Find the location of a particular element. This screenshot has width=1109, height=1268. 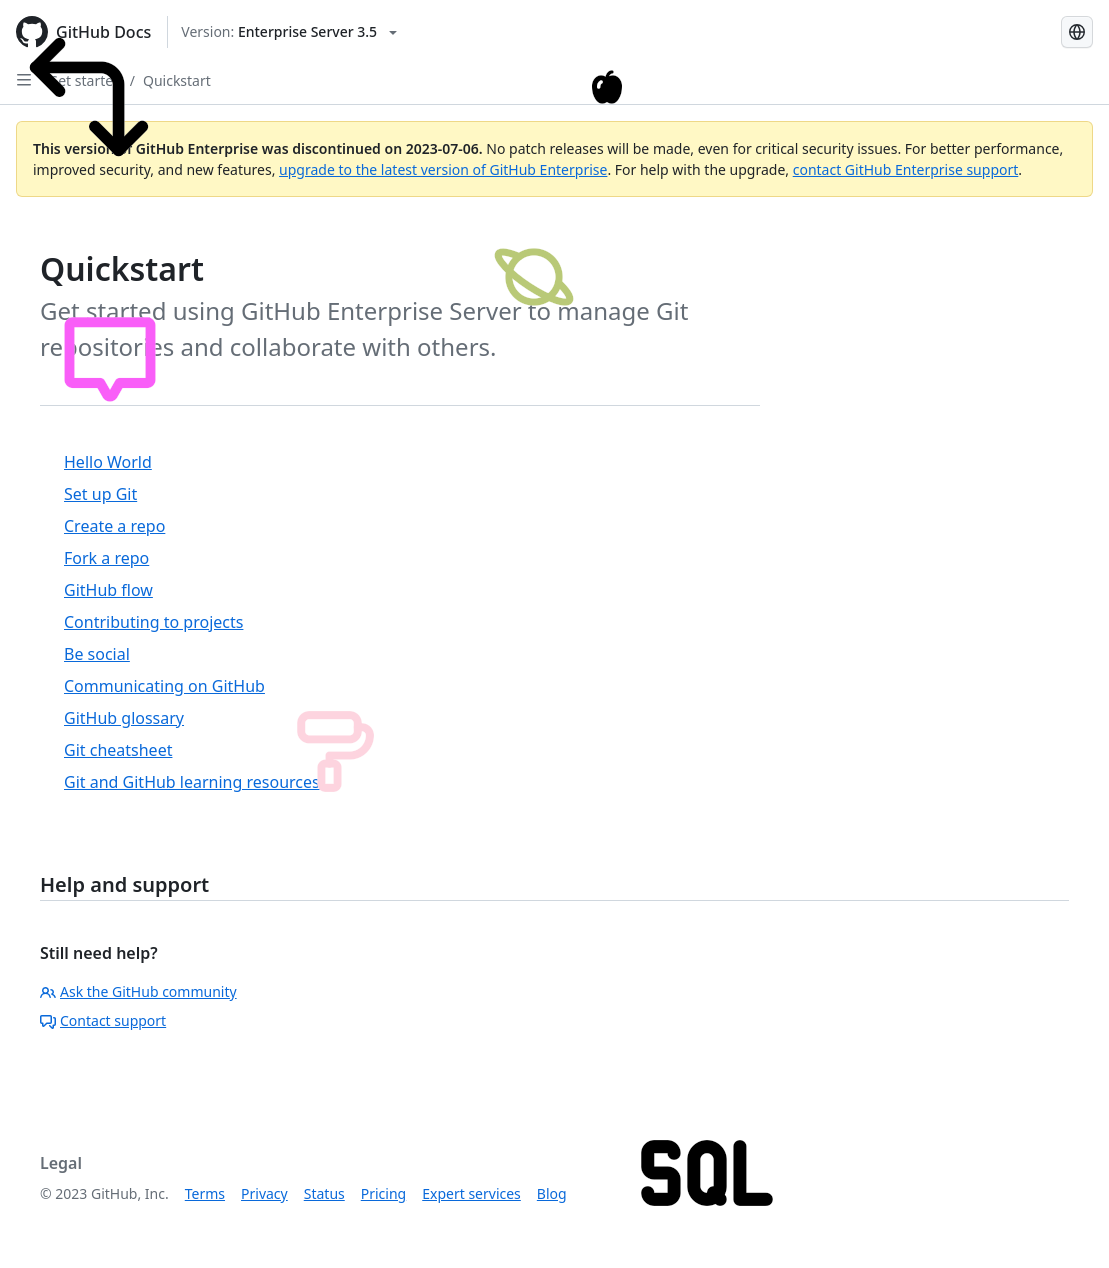

explore global or worldwide content is located at coordinates (534, 277).